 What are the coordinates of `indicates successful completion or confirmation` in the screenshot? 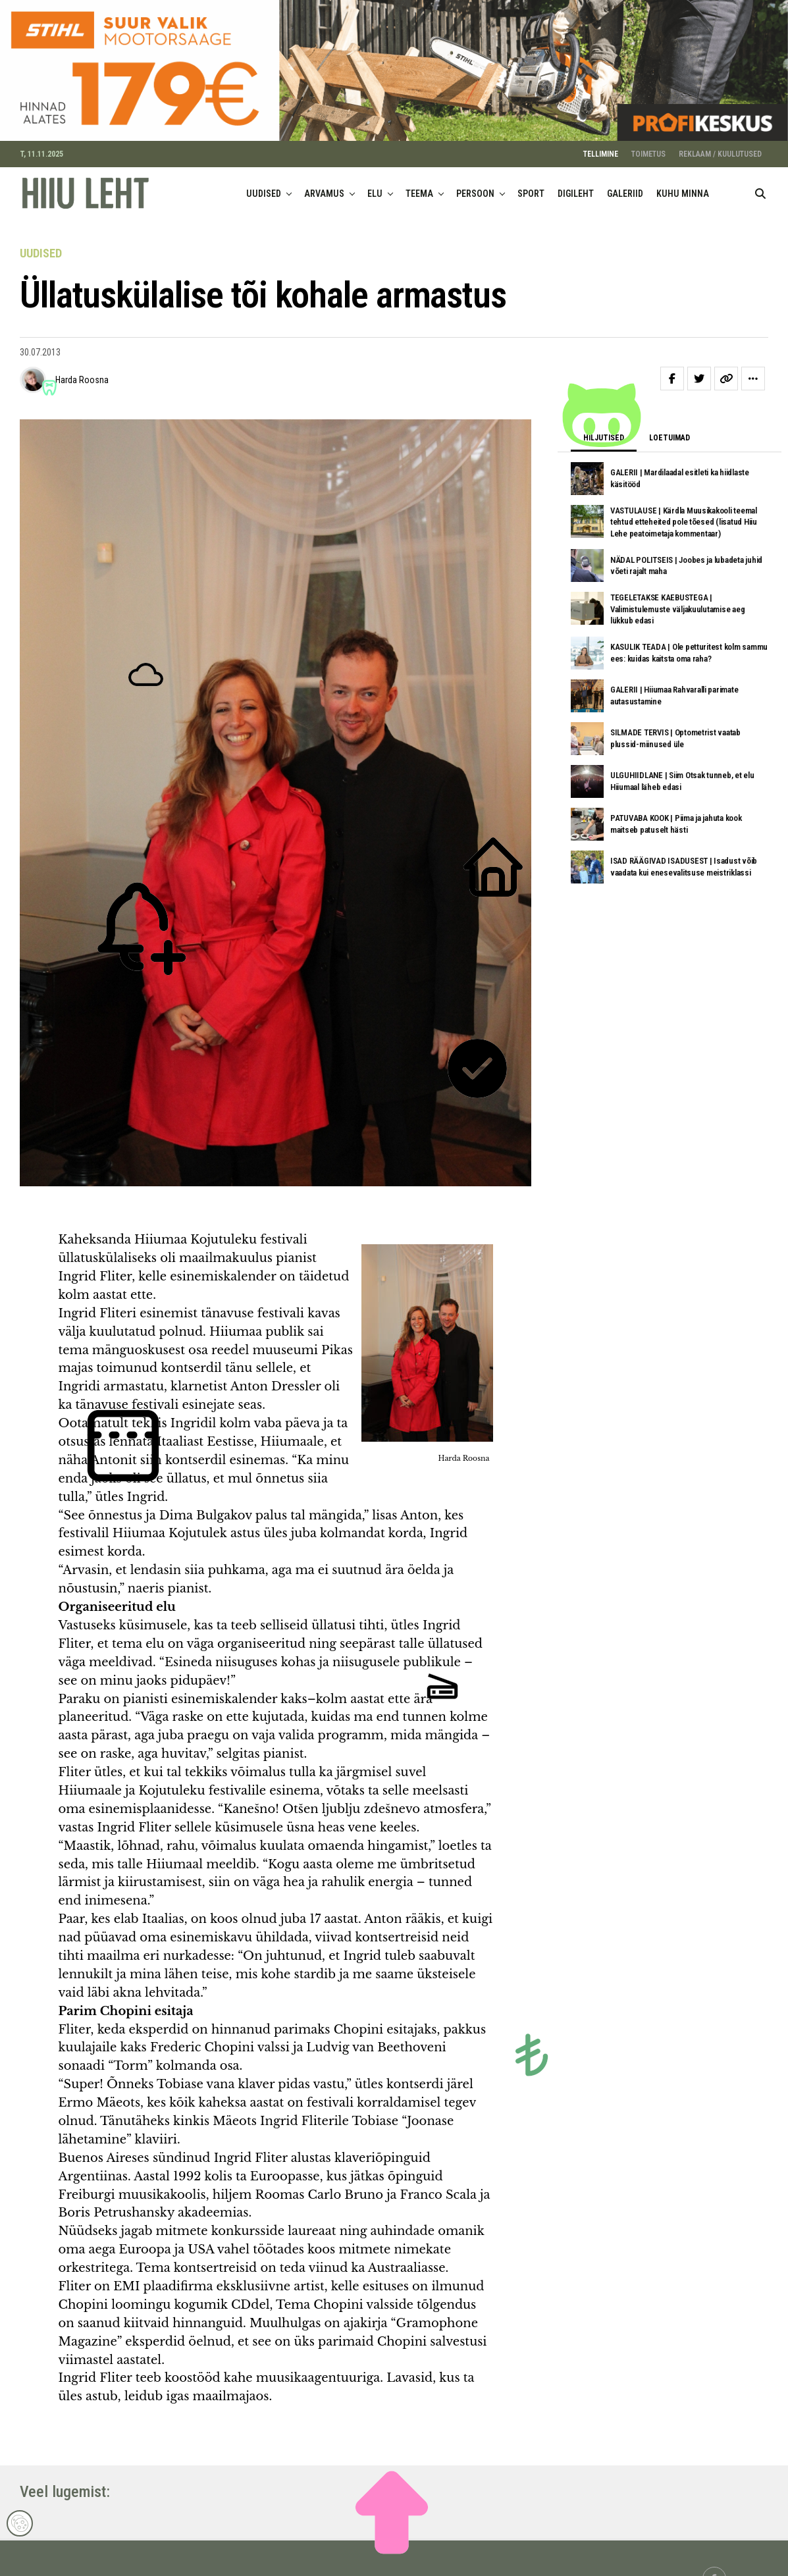 It's located at (477, 1068).